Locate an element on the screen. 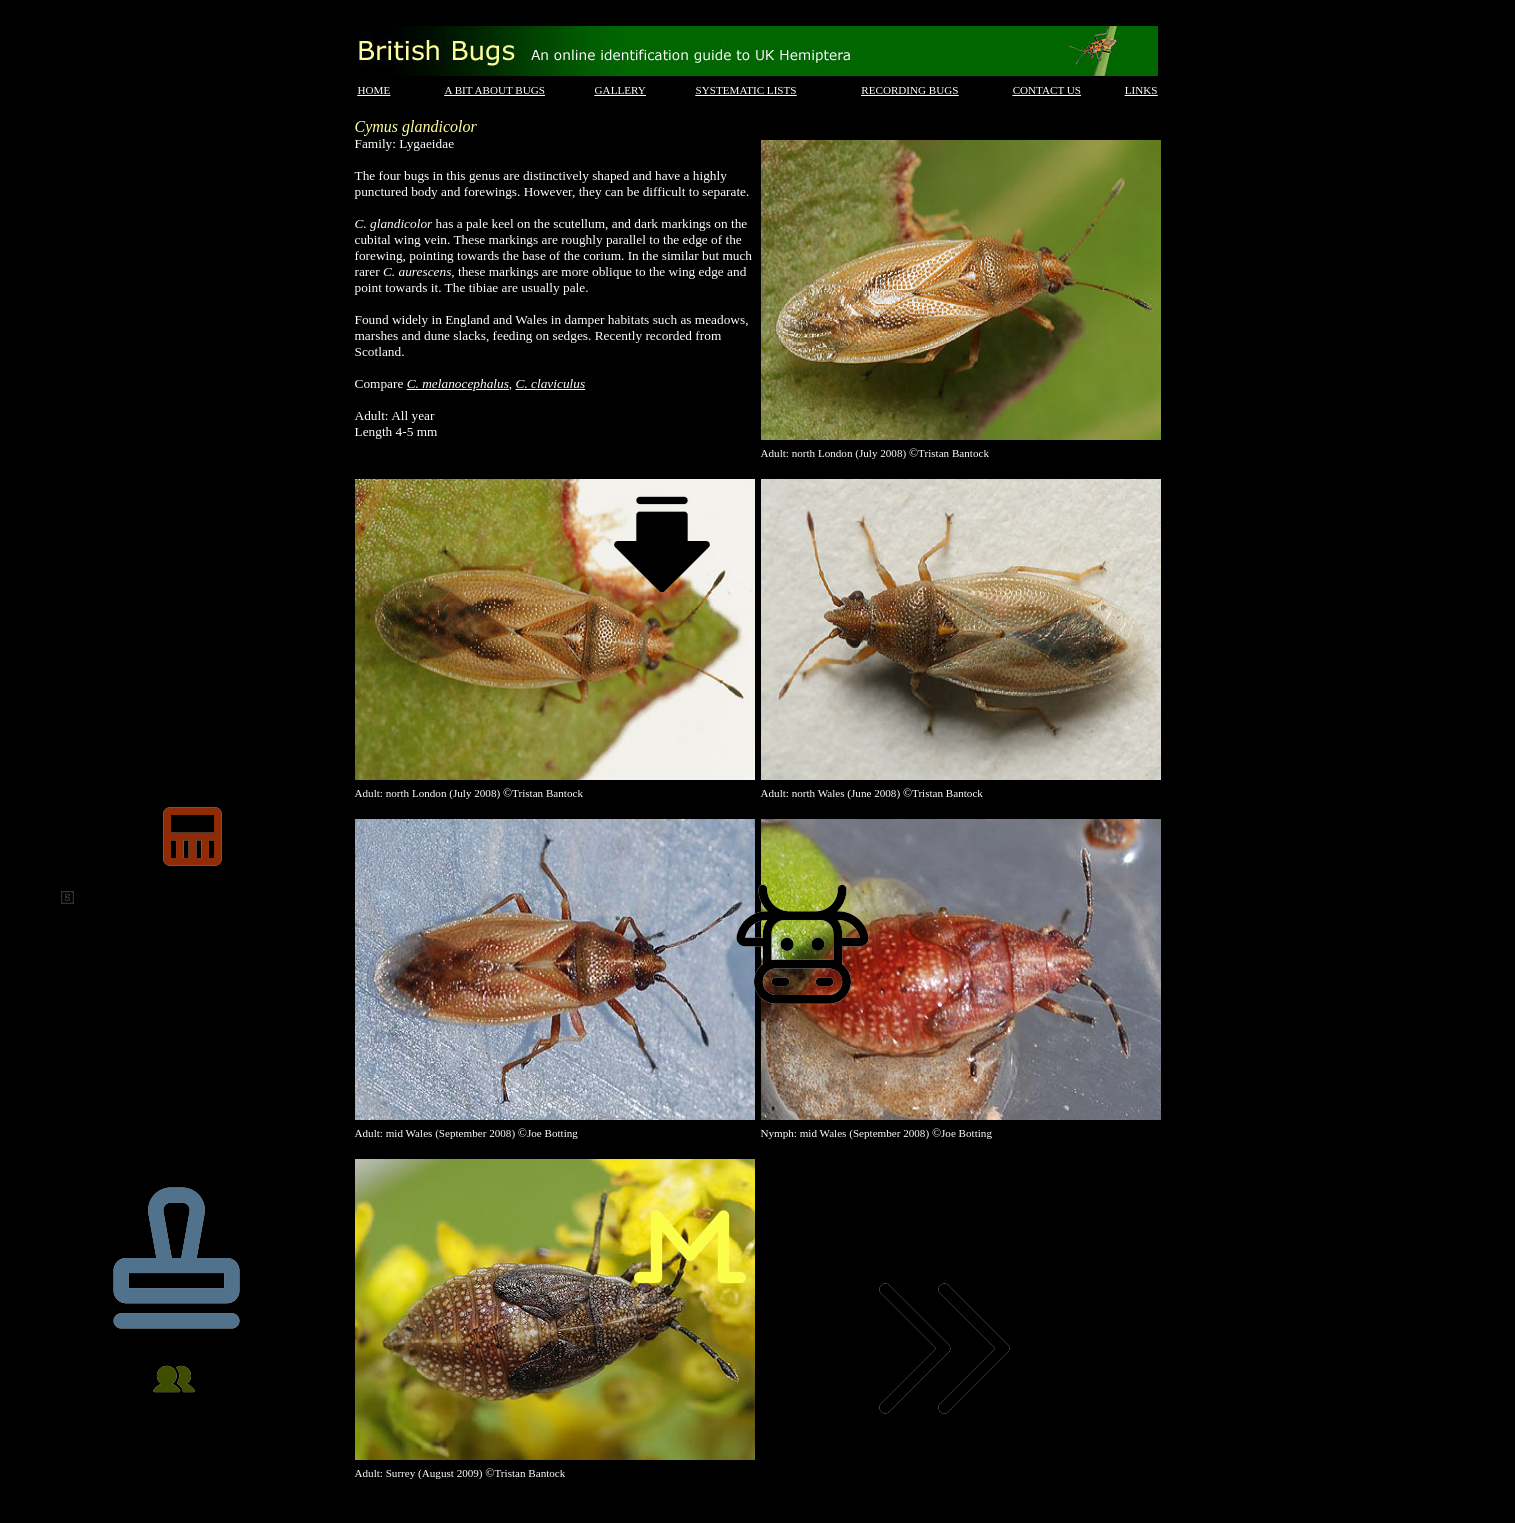 The image size is (1515, 1523). view monero cryptocurrency balance is located at coordinates (690, 1244).